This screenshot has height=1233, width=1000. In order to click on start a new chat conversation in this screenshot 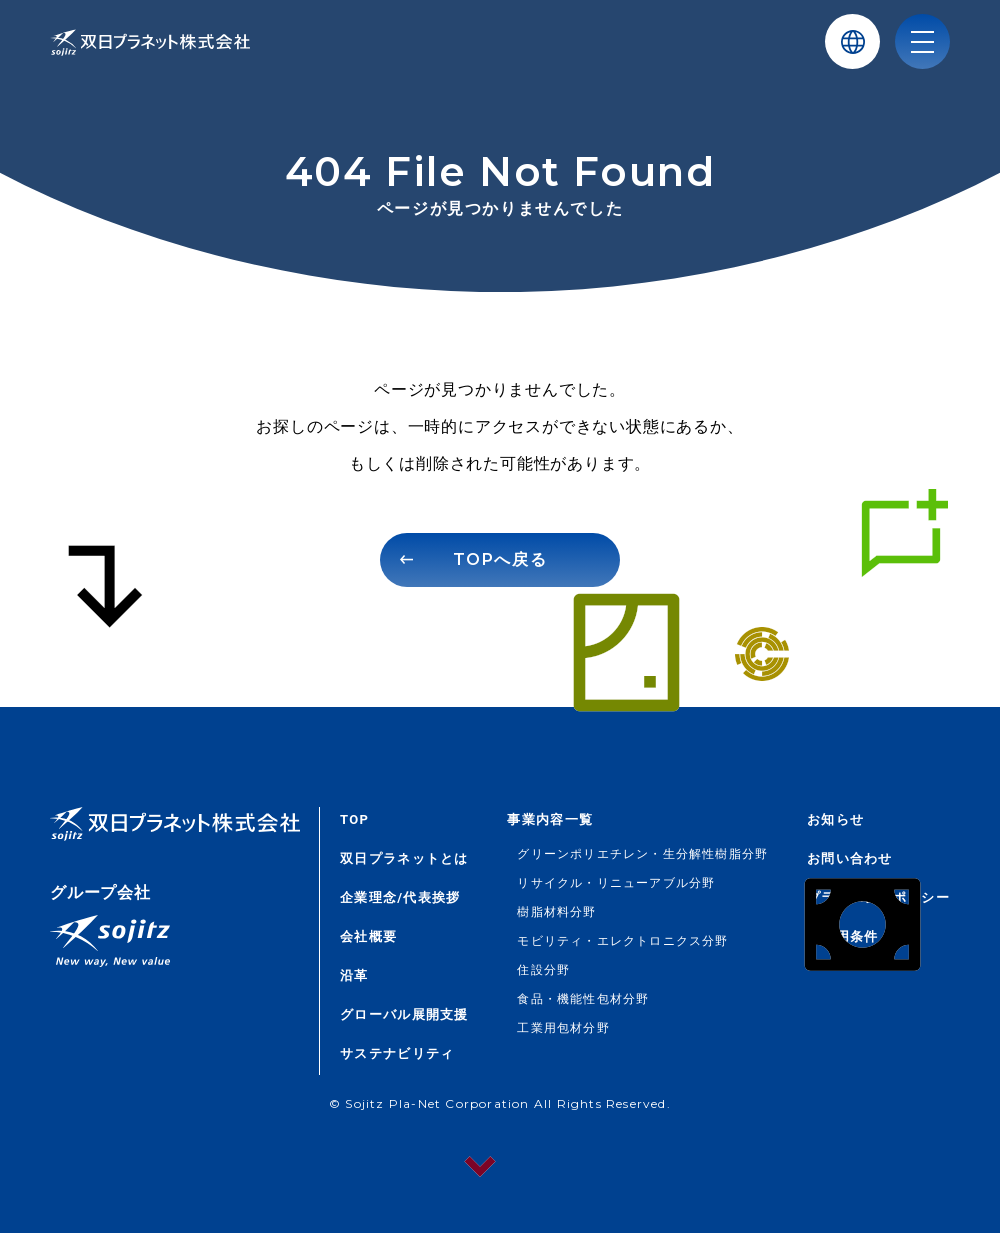, I will do `click(901, 536)`.